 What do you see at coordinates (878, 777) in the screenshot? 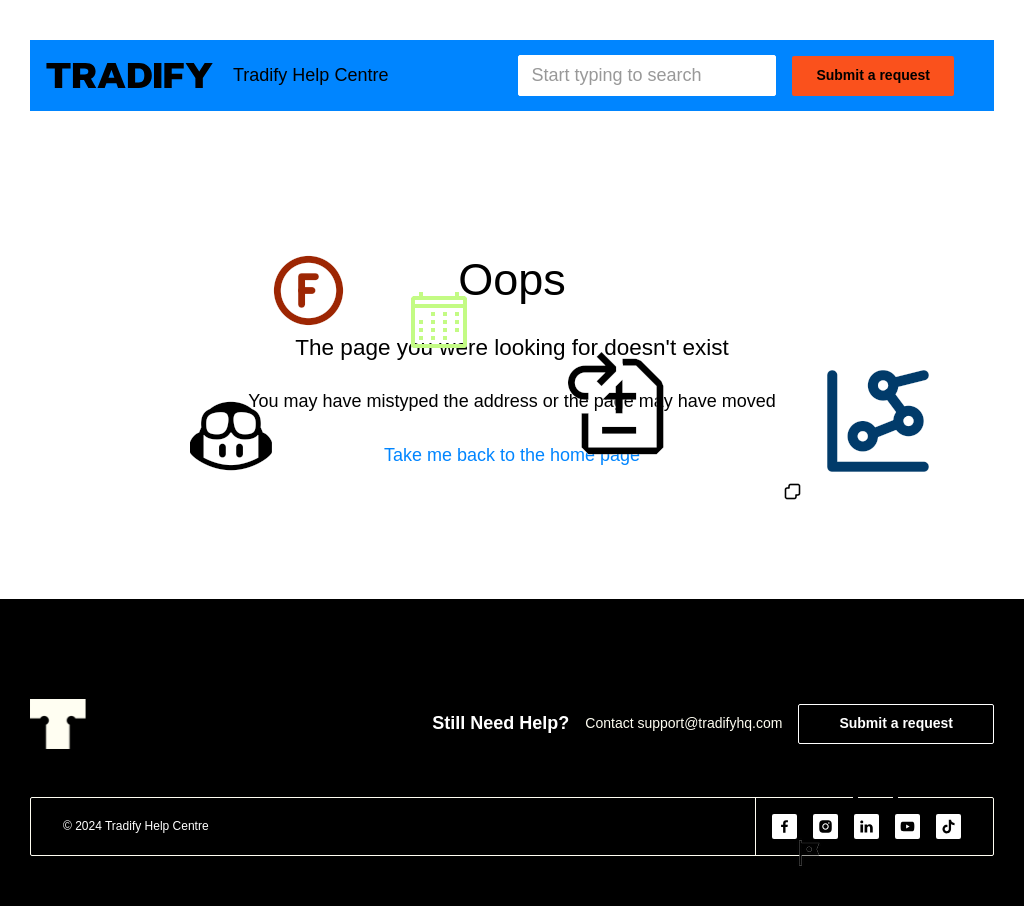
I see `restore window to previous size` at bounding box center [878, 777].